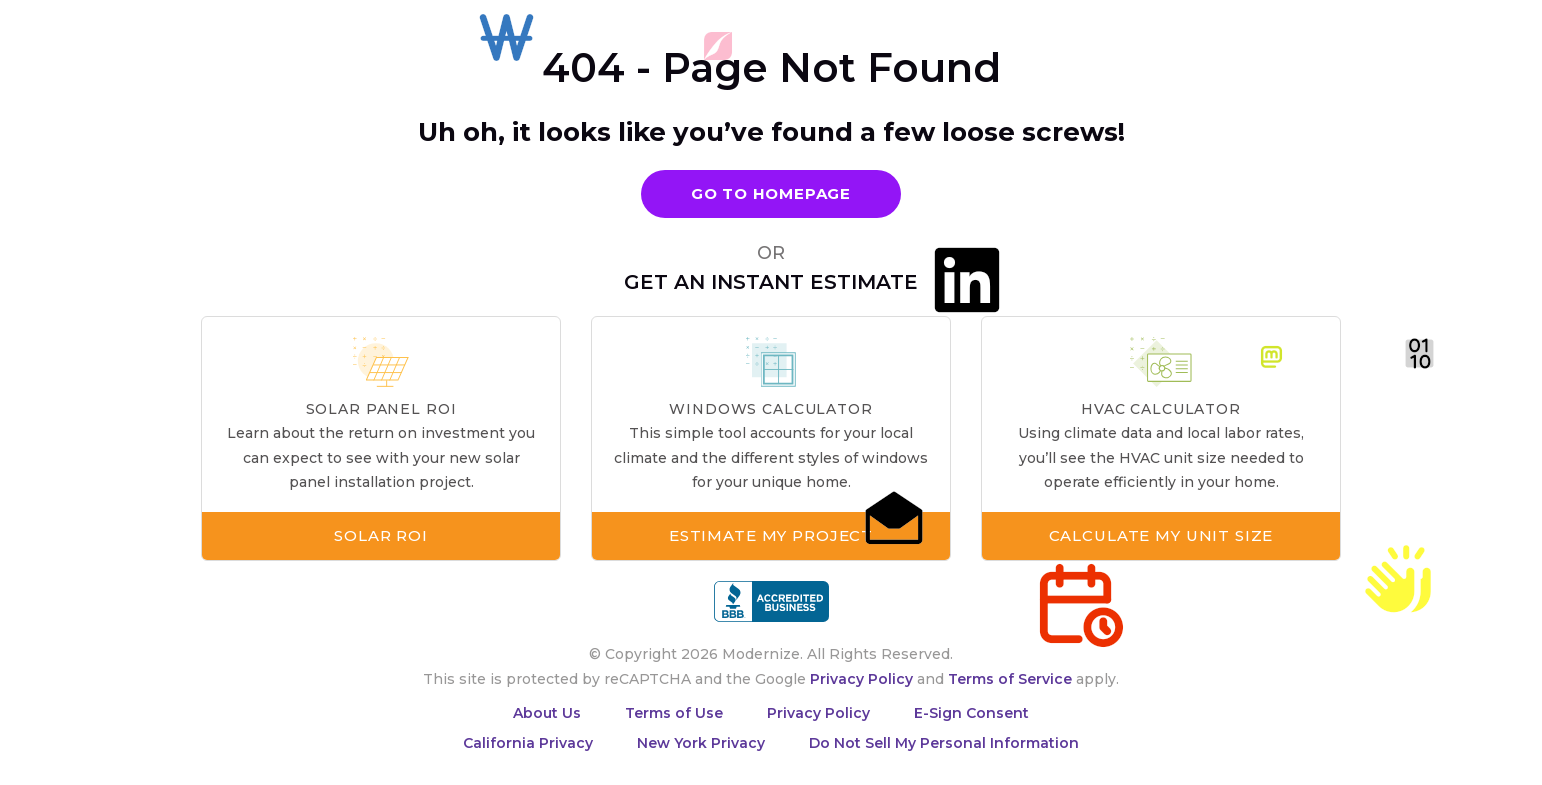  Describe the element at coordinates (967, 280) in the screenshot. I see `open LinkedIn app or website` at that location.